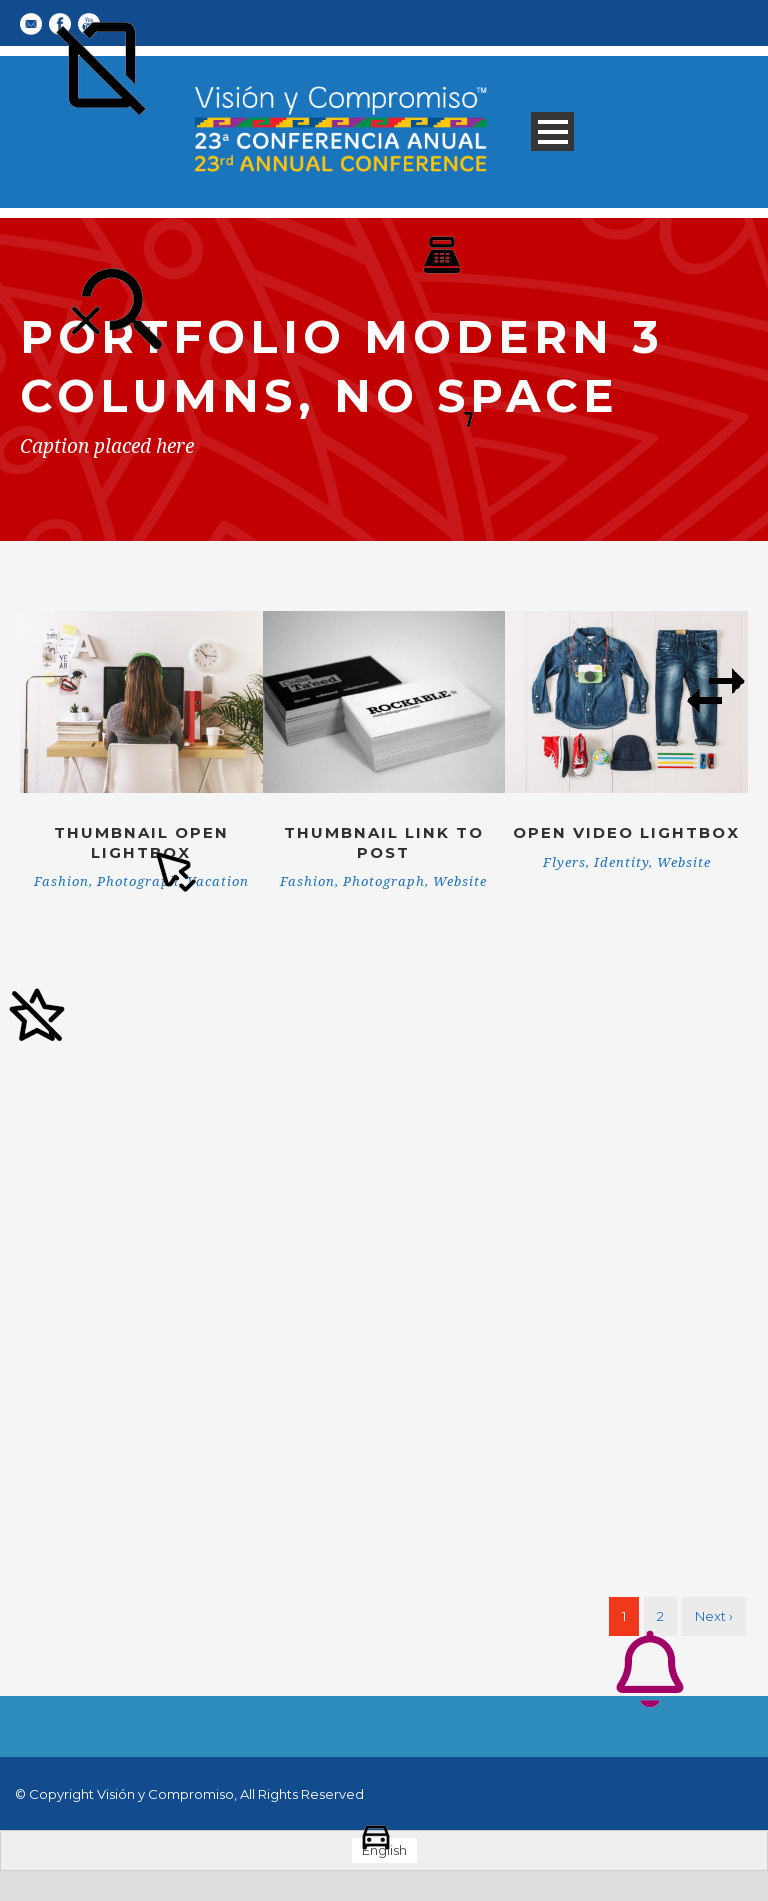 The height and width of the screenshot is (1901, 768). What do you see at coordinates (124, 311) in the screenshot?
I see `search is disabled or unavailable` at bounding box center [124, 311].